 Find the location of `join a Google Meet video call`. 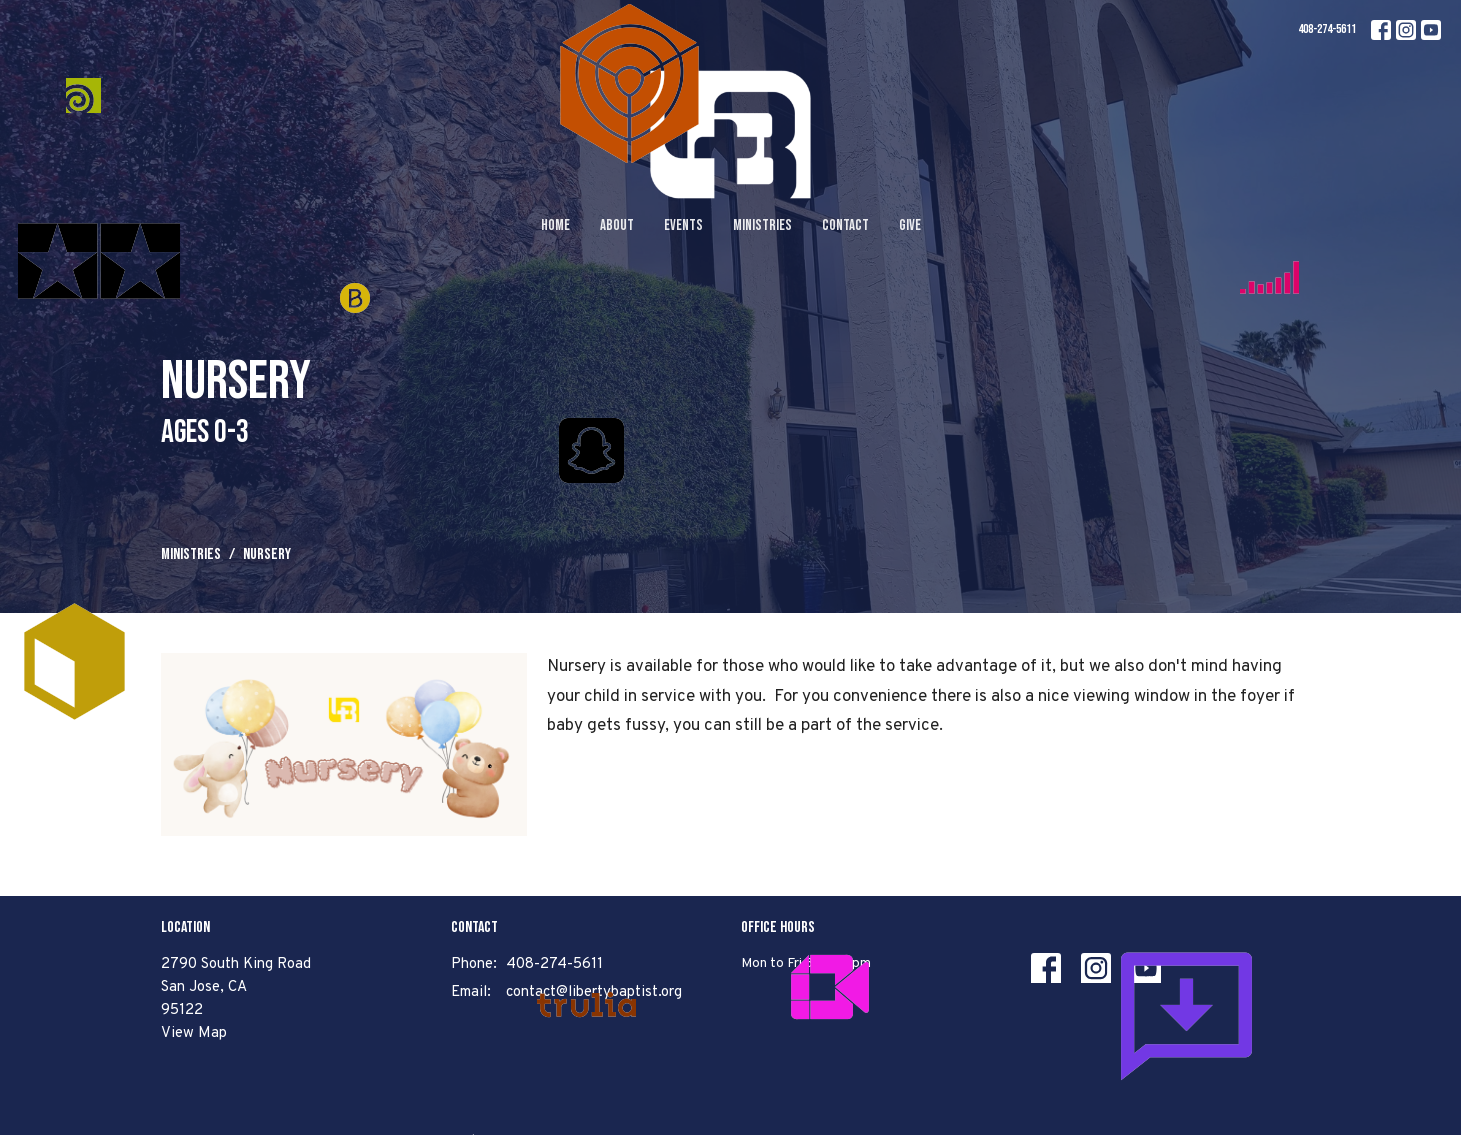

join a Google Meet video call is located at coordinates (830, 987).